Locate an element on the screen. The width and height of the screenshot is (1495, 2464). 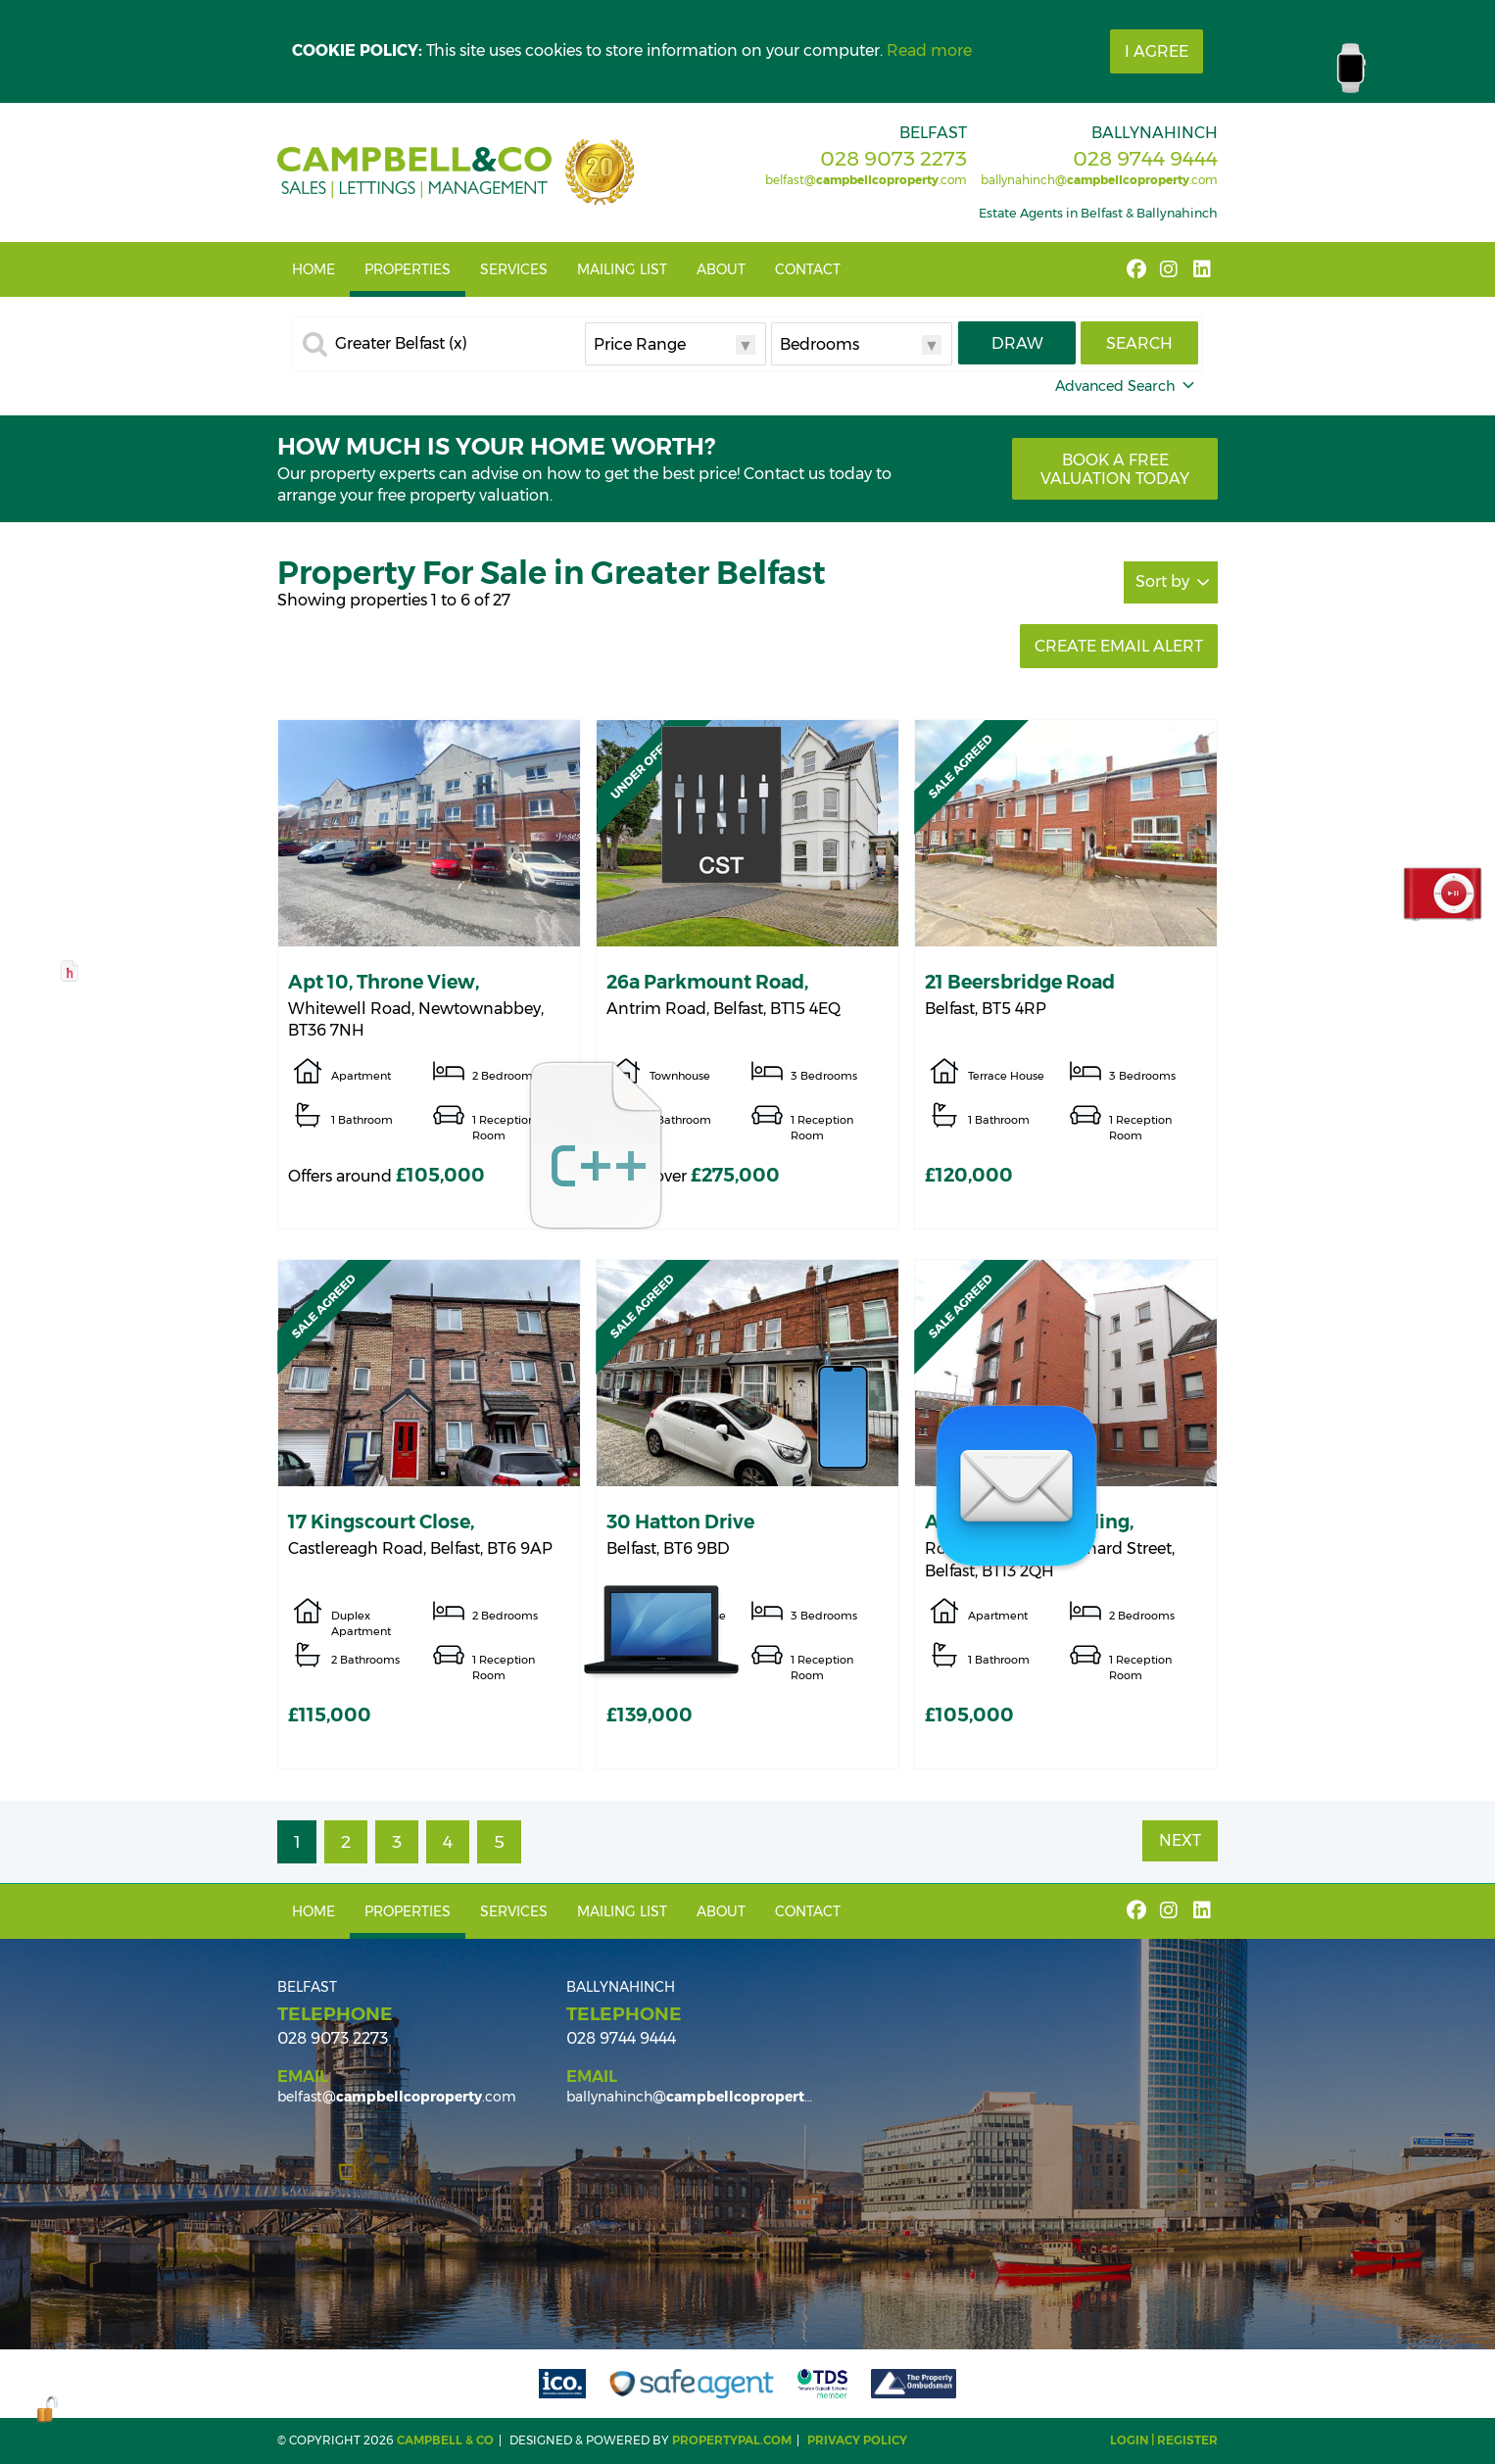
manage your paired Apple Watch is located at coordinates (1350, 68).